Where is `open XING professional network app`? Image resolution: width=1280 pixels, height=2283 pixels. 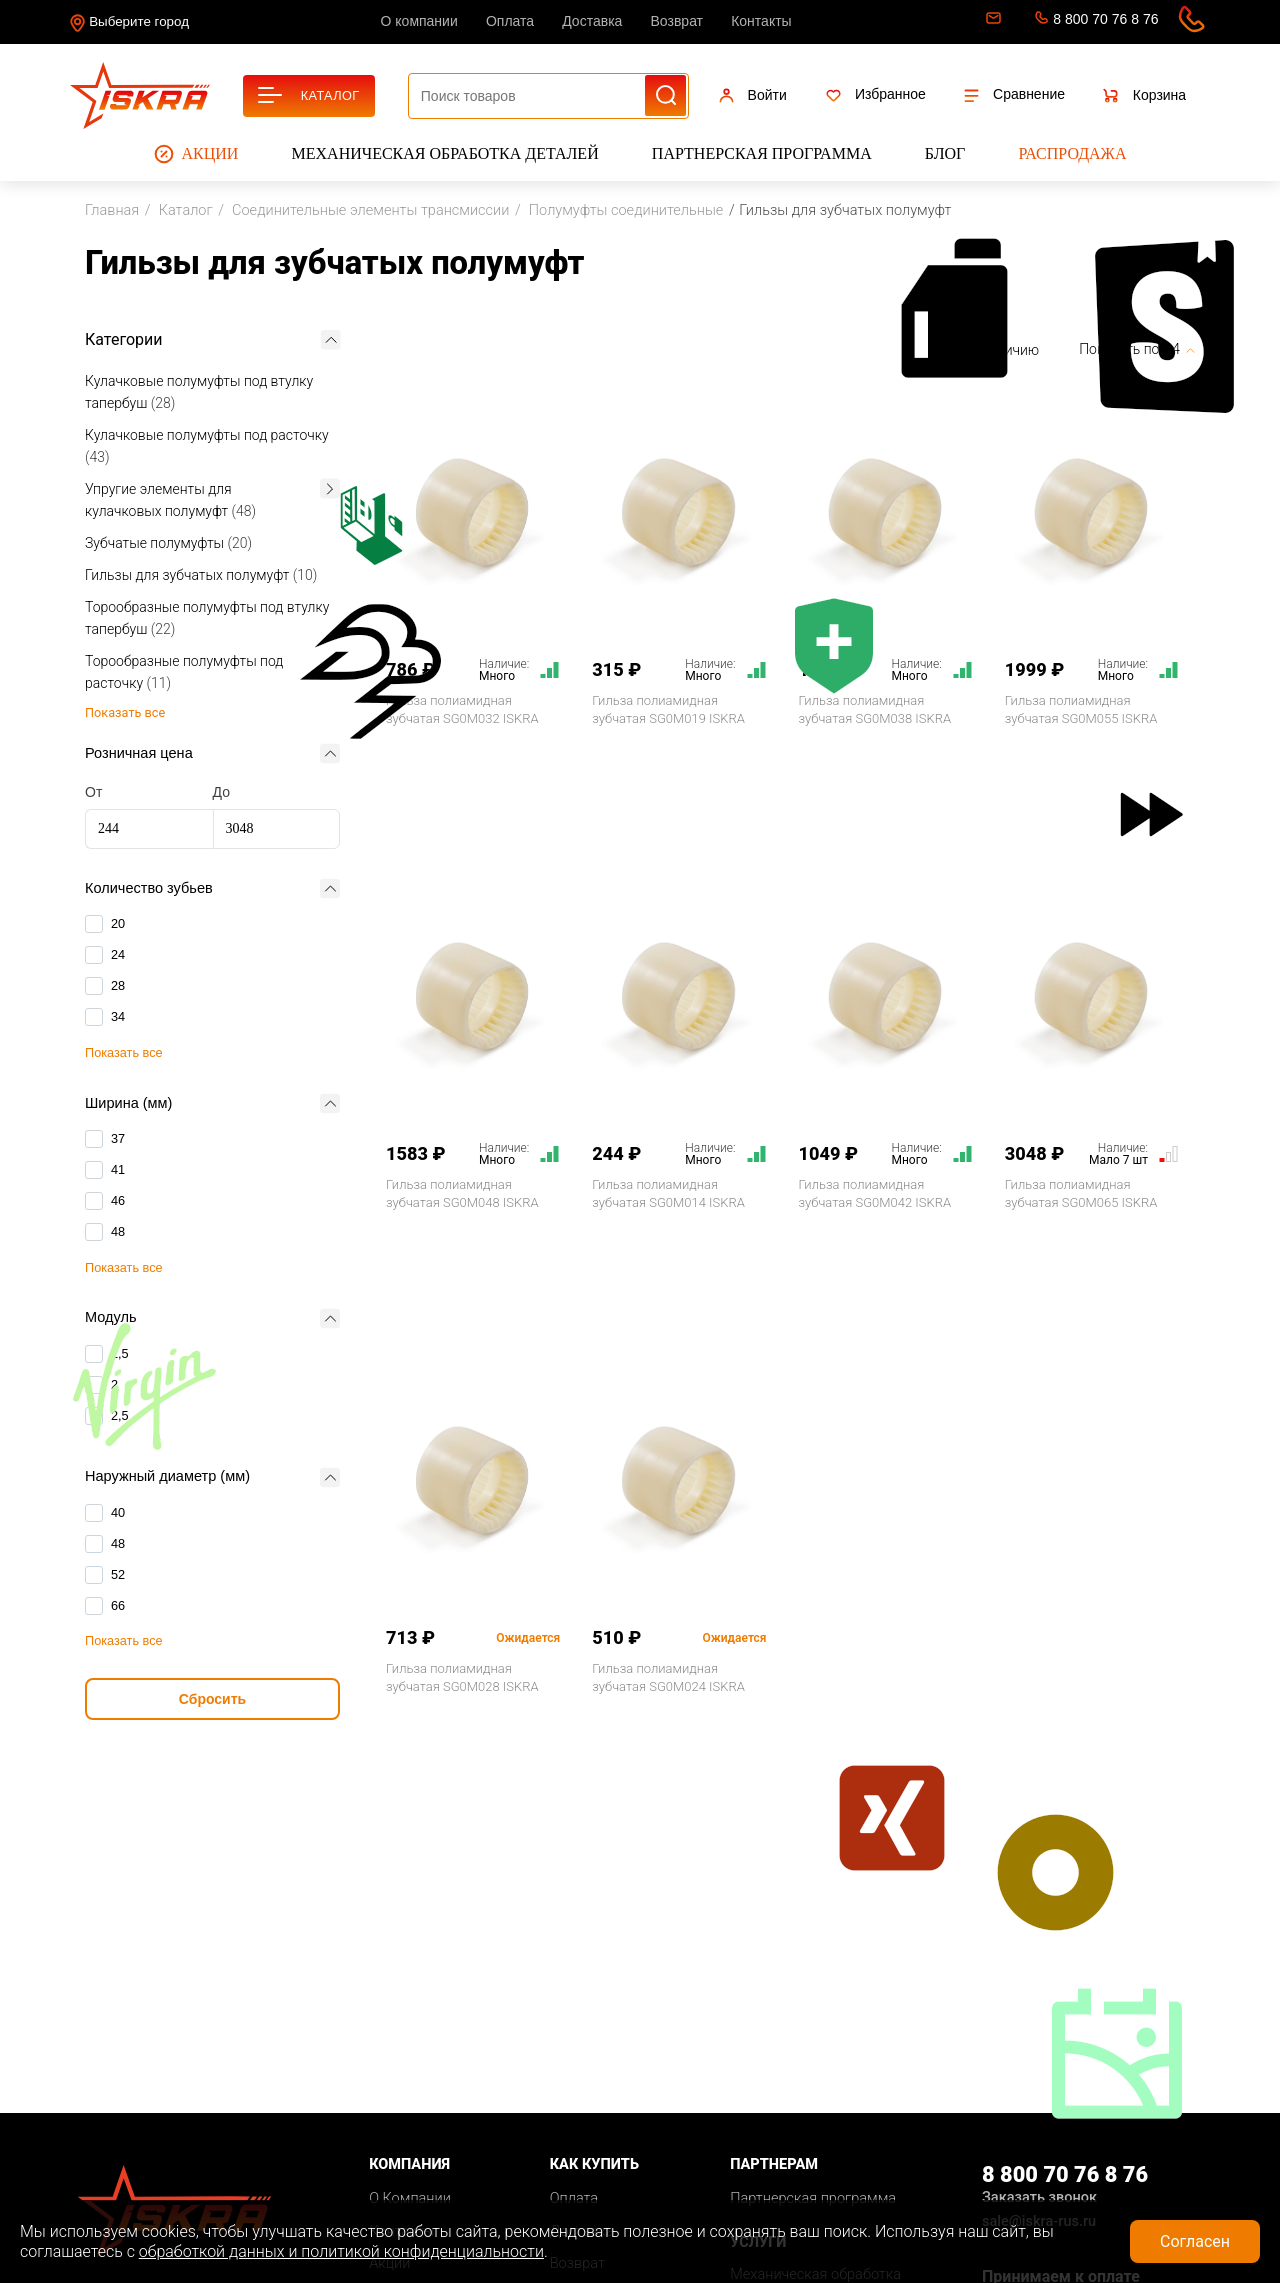 open XING professional network app is located at coordinates (892, 1818).